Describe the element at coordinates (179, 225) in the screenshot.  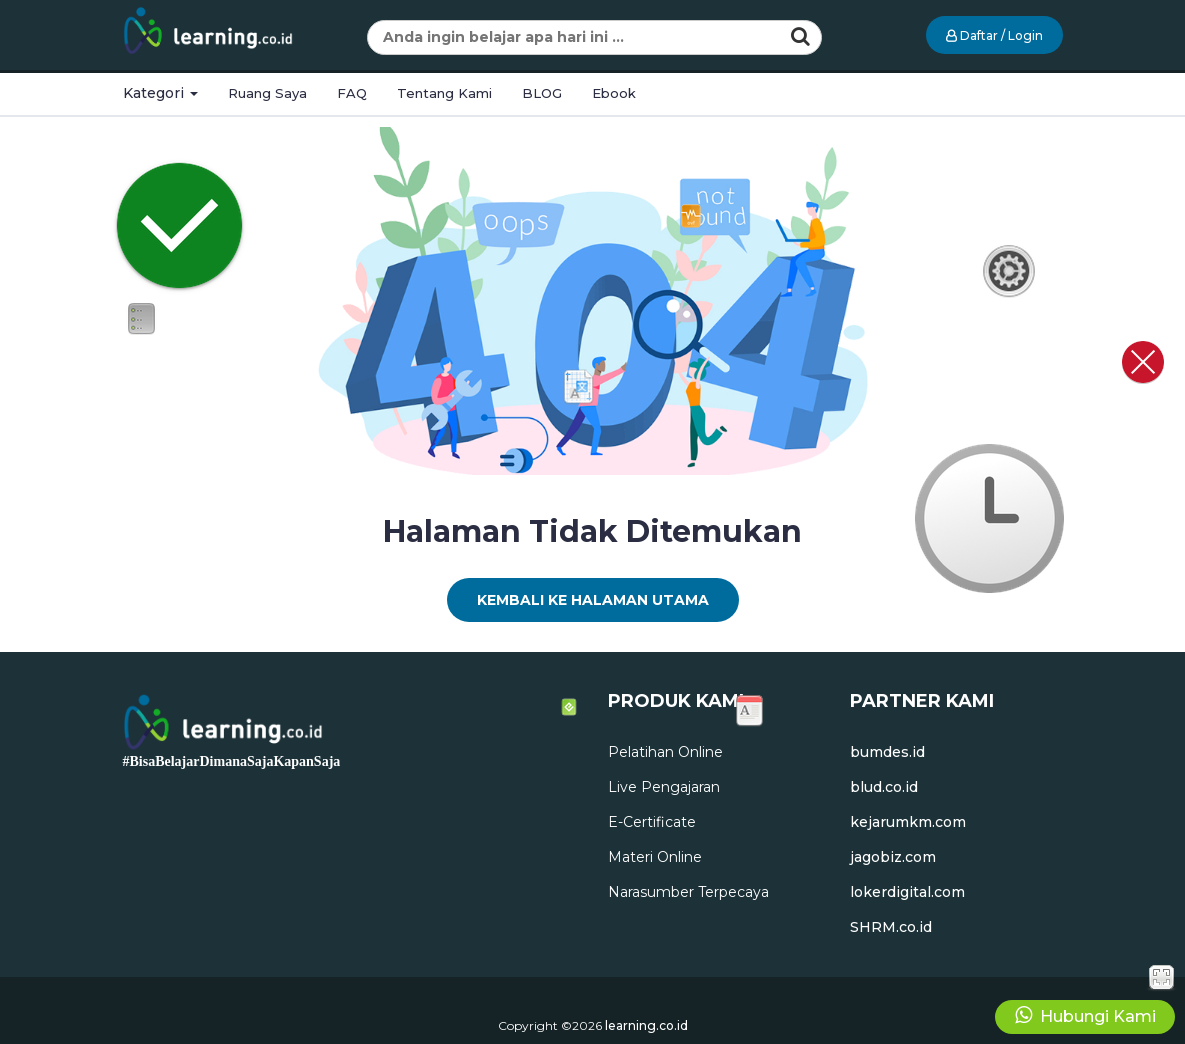
I see `dropbox file is synced and up to date` at that location.